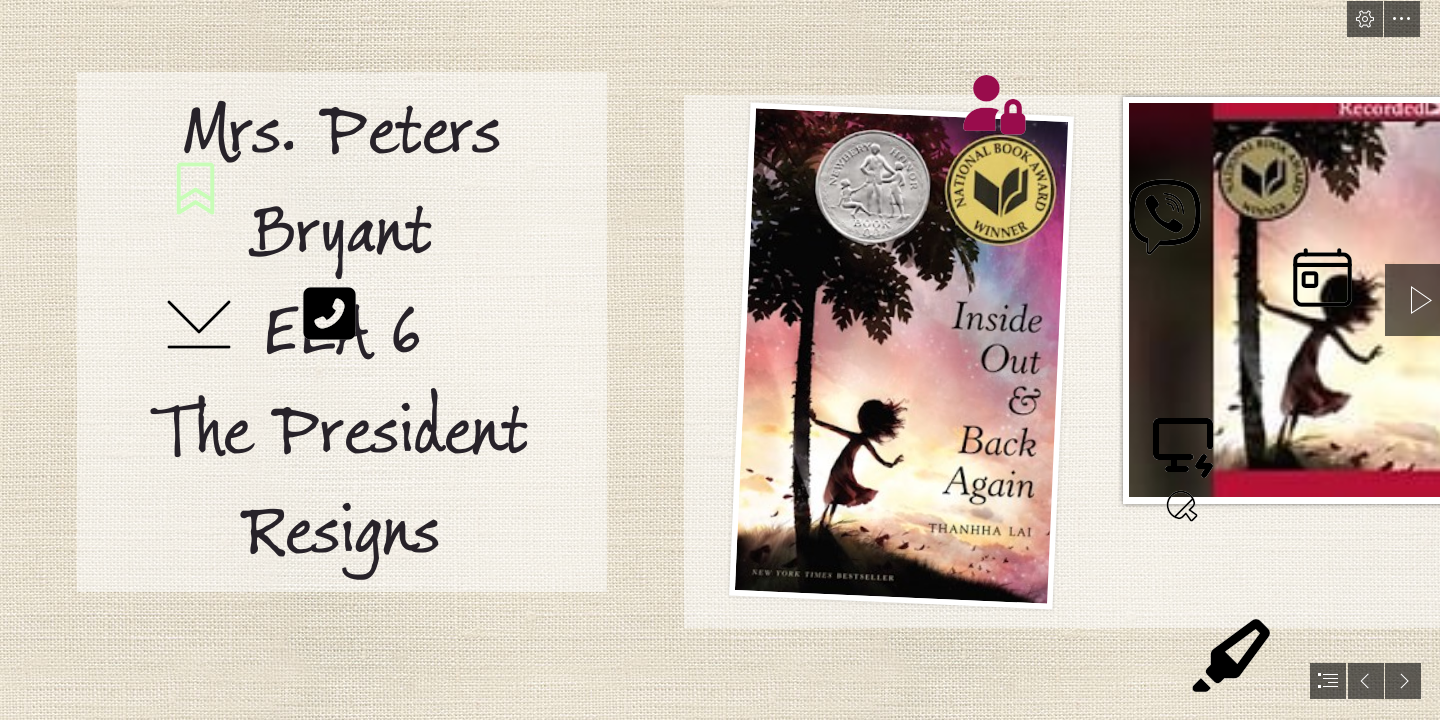  I want to click on open Viber messaging app, so click(1165, 217).